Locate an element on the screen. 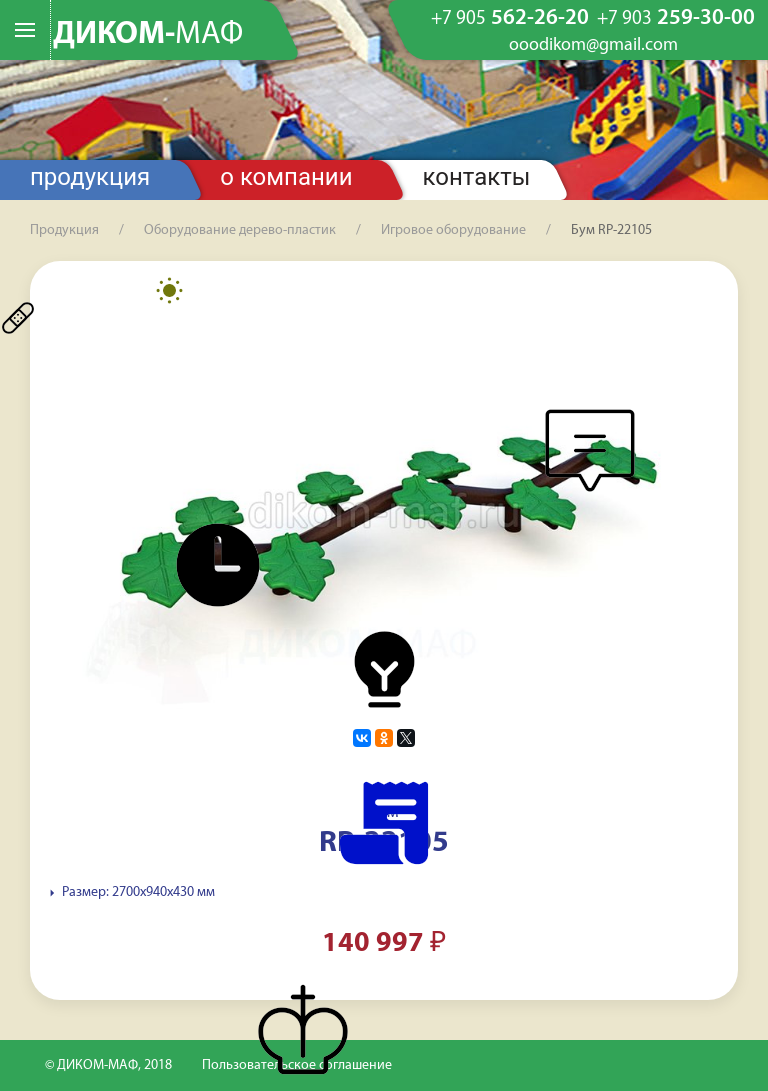  view time or clock settings is located at coordinates (218, 565).